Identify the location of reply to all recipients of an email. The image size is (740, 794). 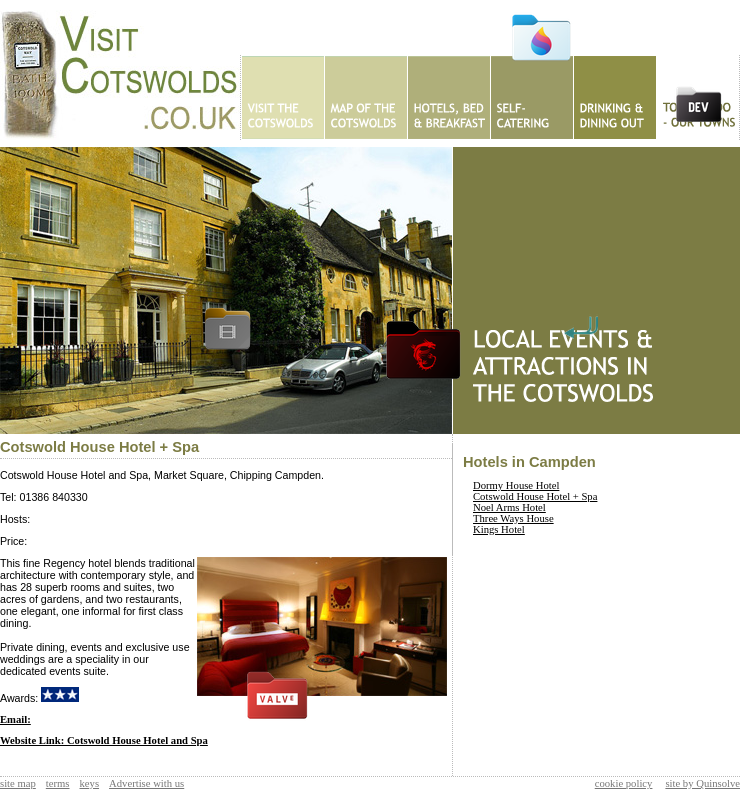
(580, 325).